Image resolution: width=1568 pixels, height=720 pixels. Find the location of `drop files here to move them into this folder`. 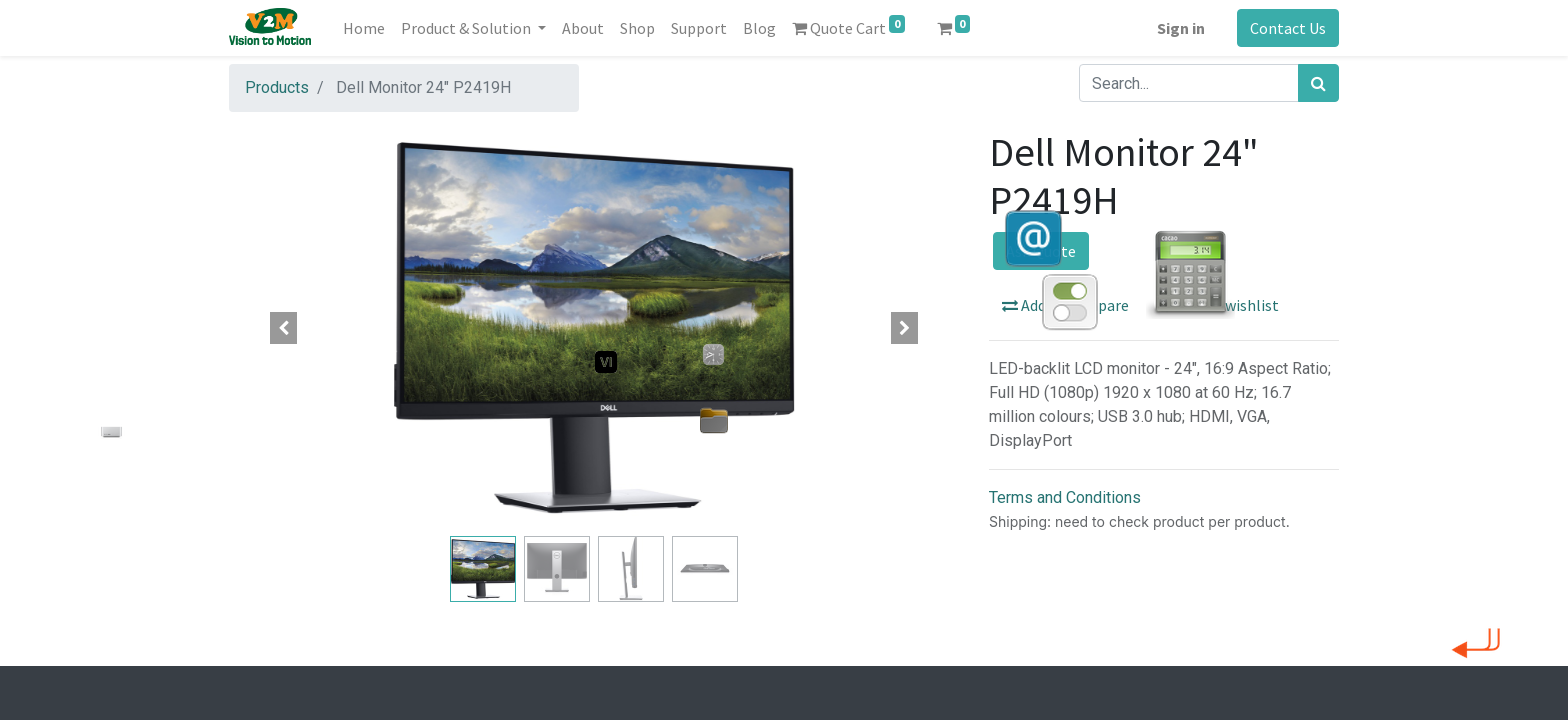

drop files here to move them into this folder is located at coordinates (714, 420).